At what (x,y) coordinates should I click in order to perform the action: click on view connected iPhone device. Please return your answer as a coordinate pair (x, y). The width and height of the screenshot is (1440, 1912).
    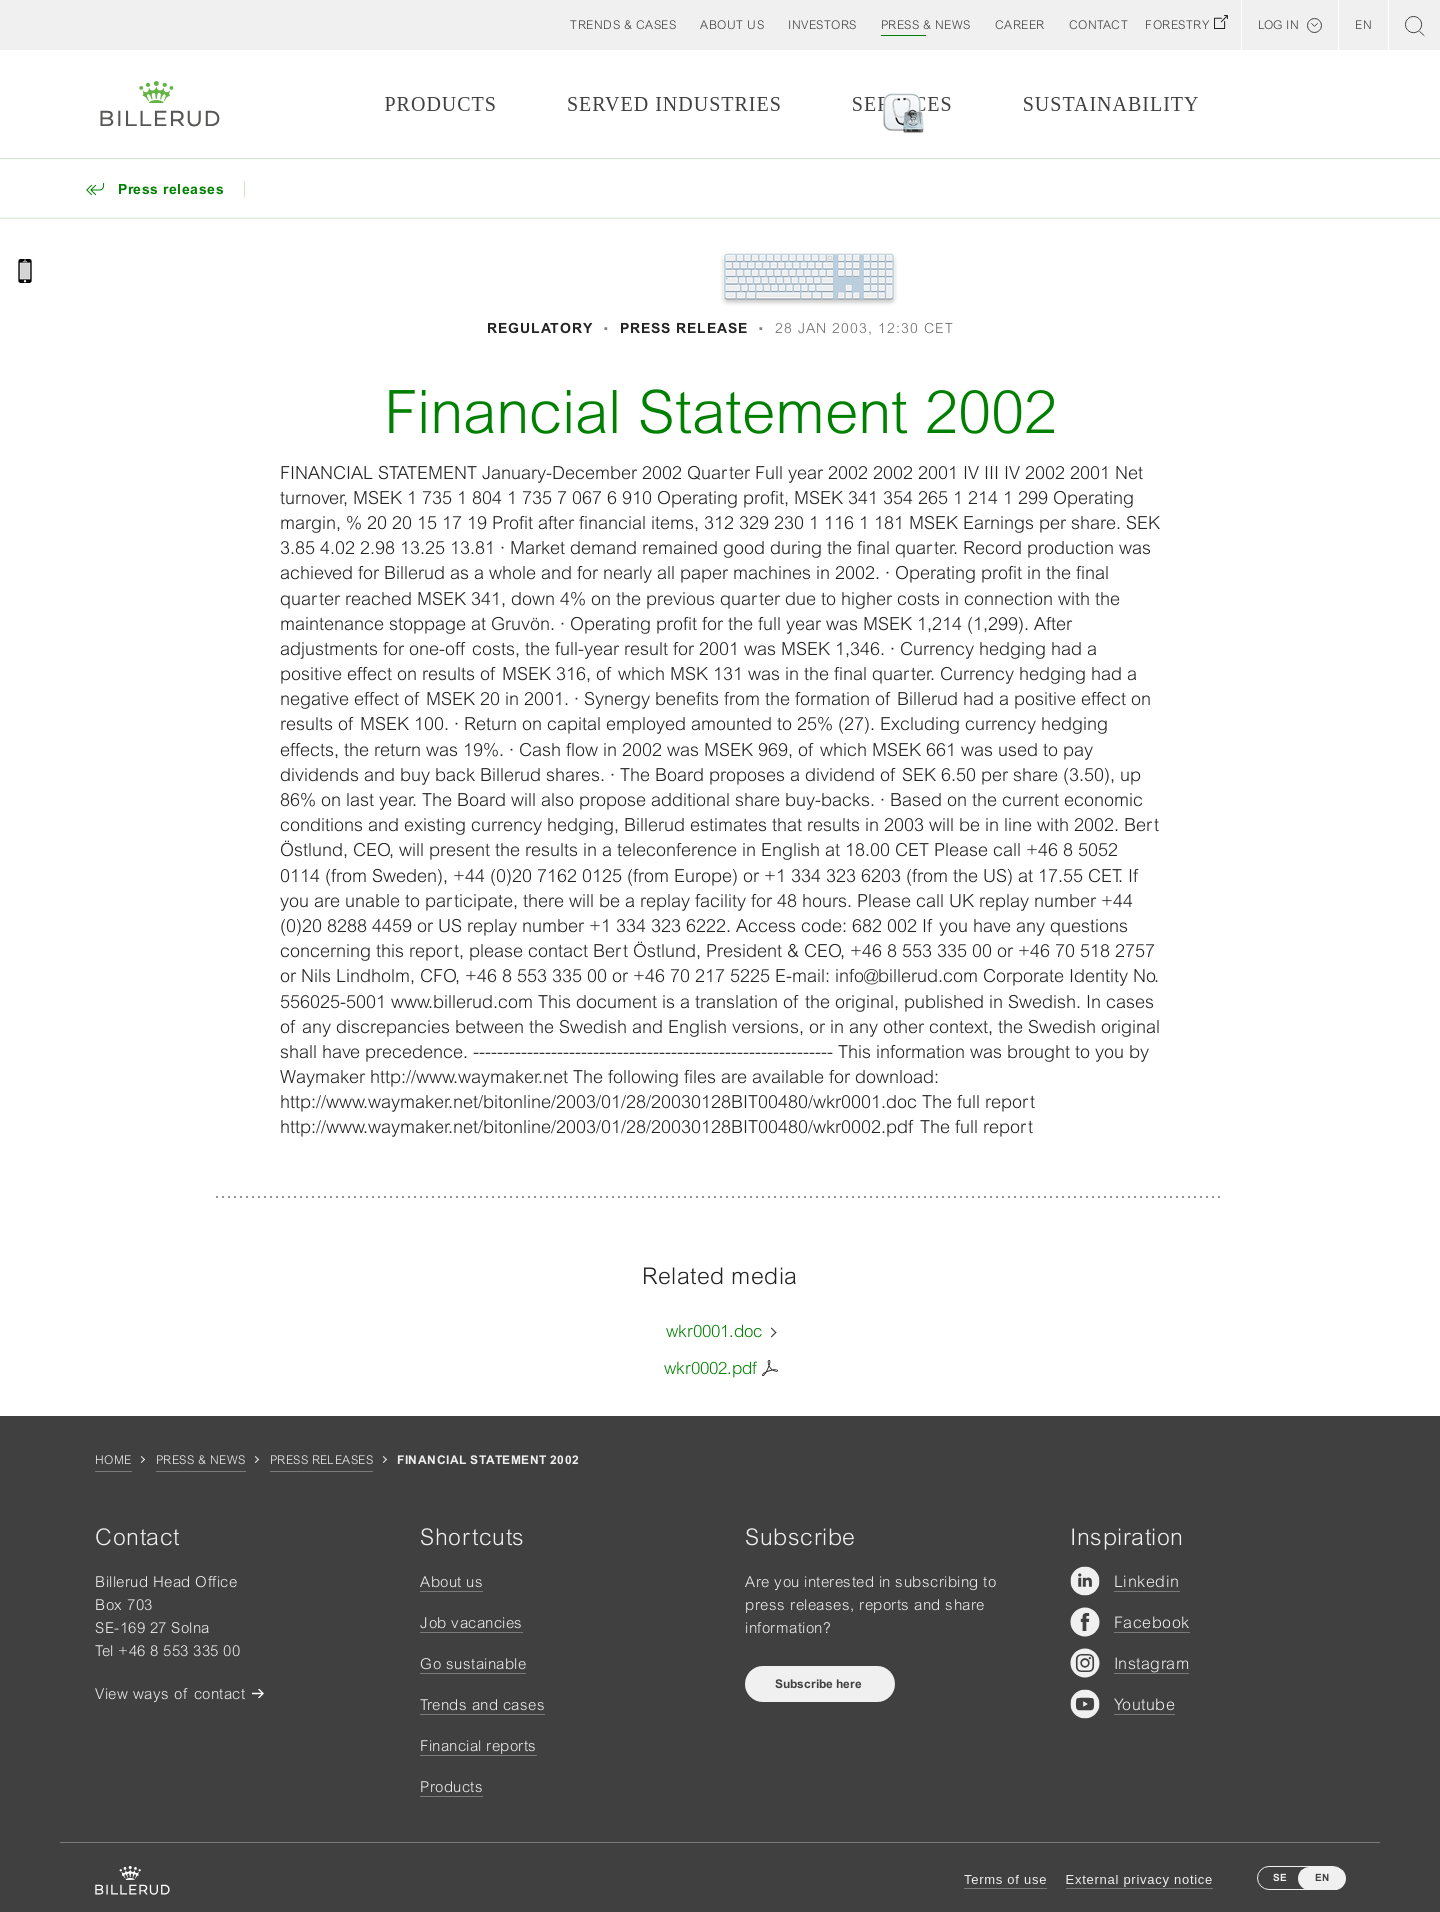
    Looking at the image, I should click on (25, 271).